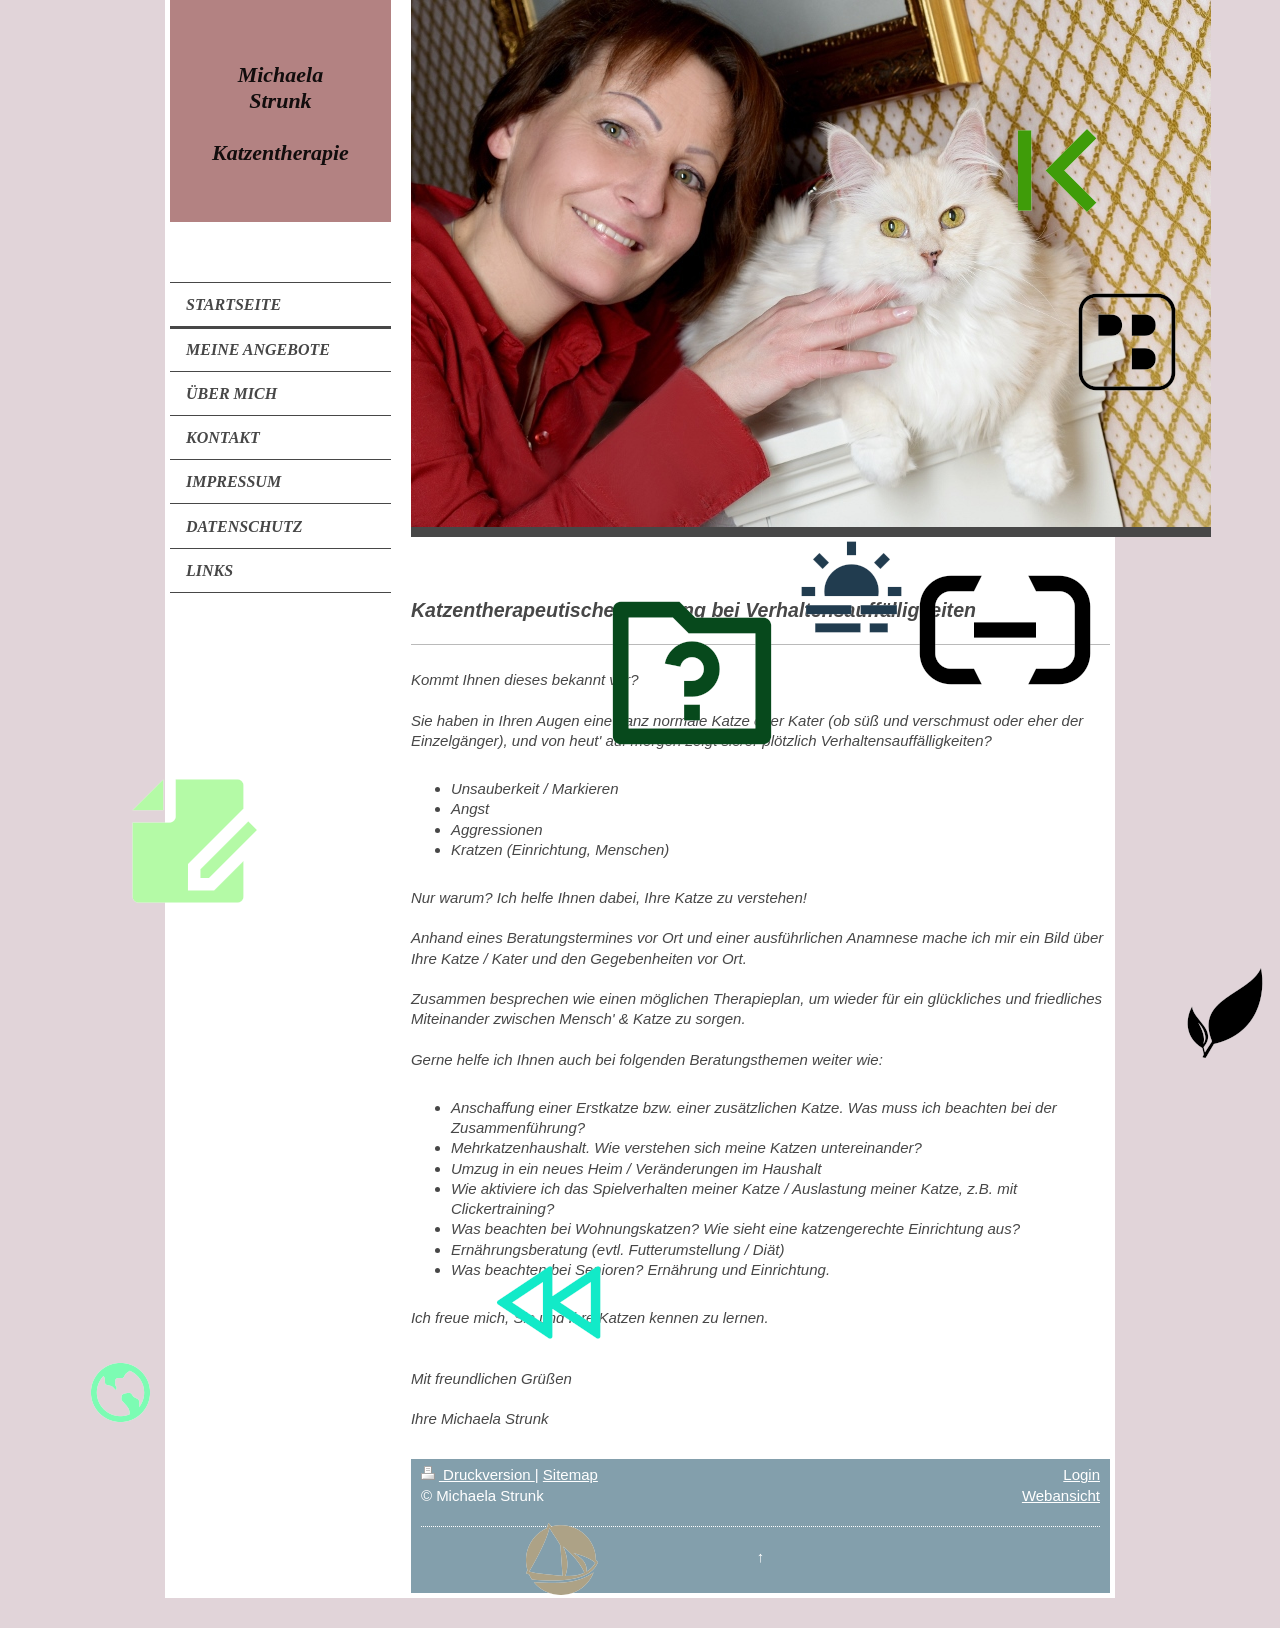  Describe the element at coordinates (120, 1392) in the screenshot. I see `switch to global or worldwide view` at that location.